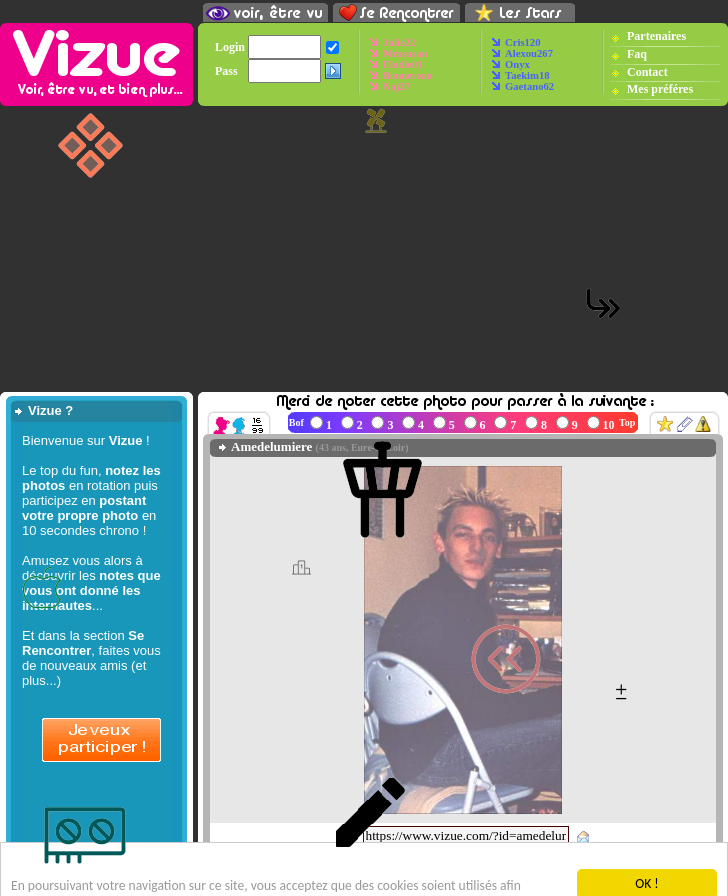 The height and width of the screenshot is (896, 728). Describe the element at coordinates (604, 304) in the screenshot. I see `forward or redirect content multiple times` at that location.